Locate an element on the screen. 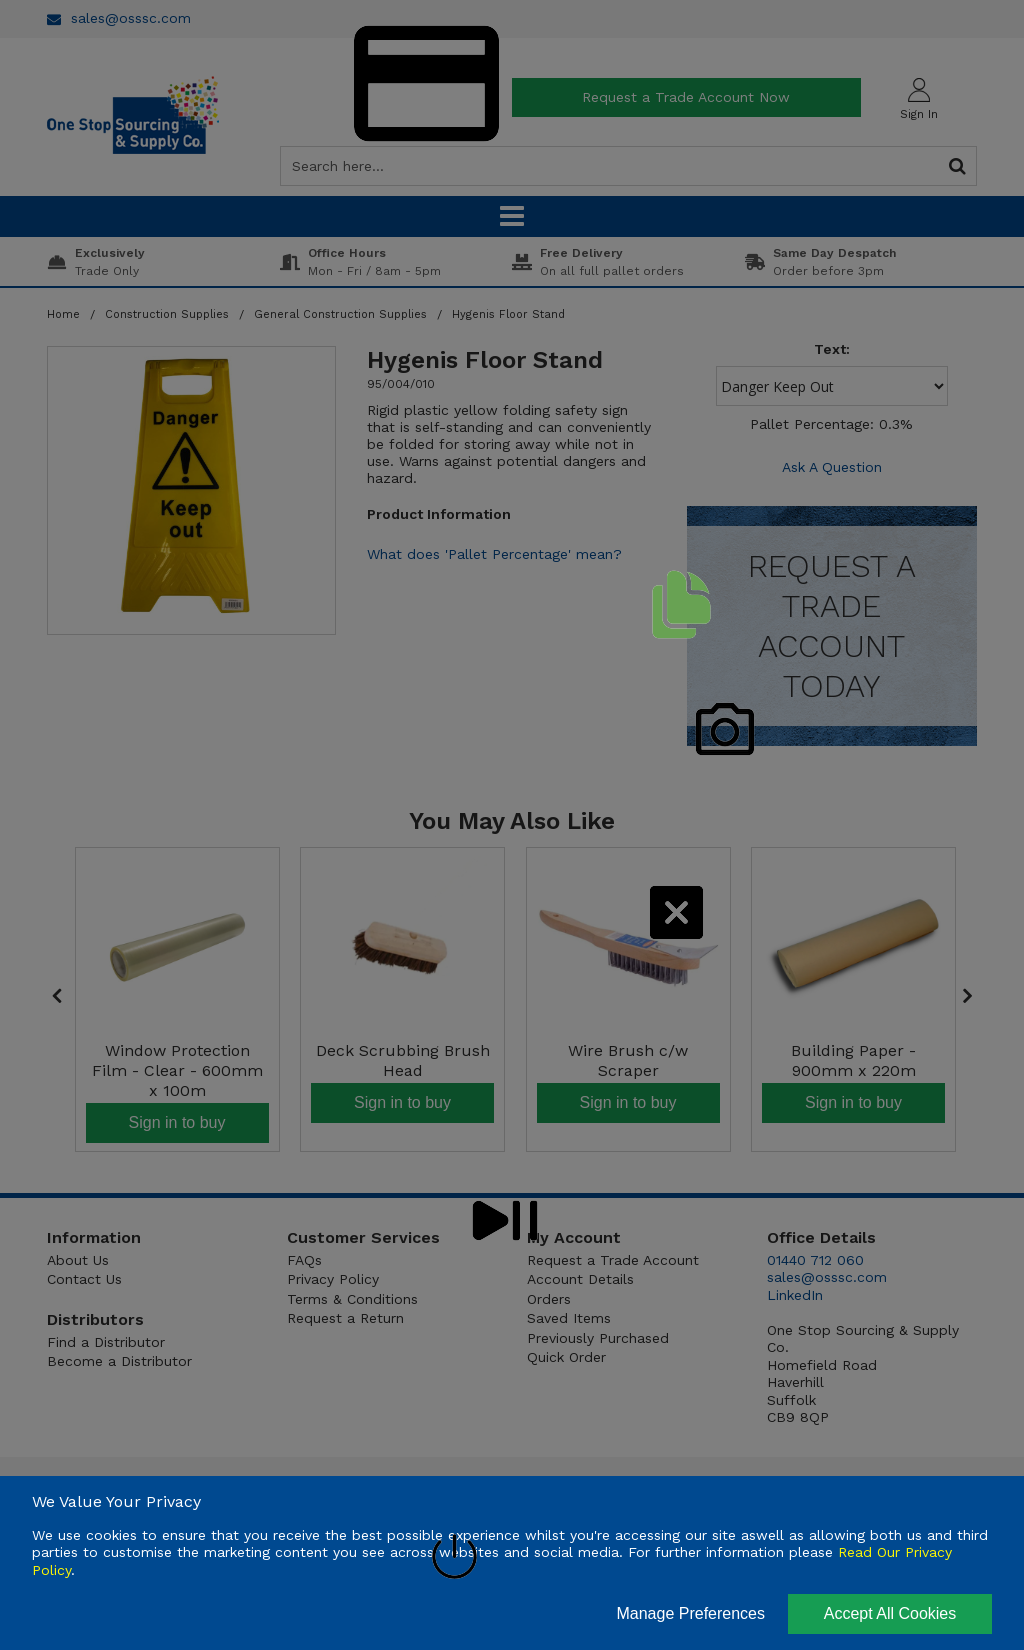  take a photo is located at coordinates (725, 732).